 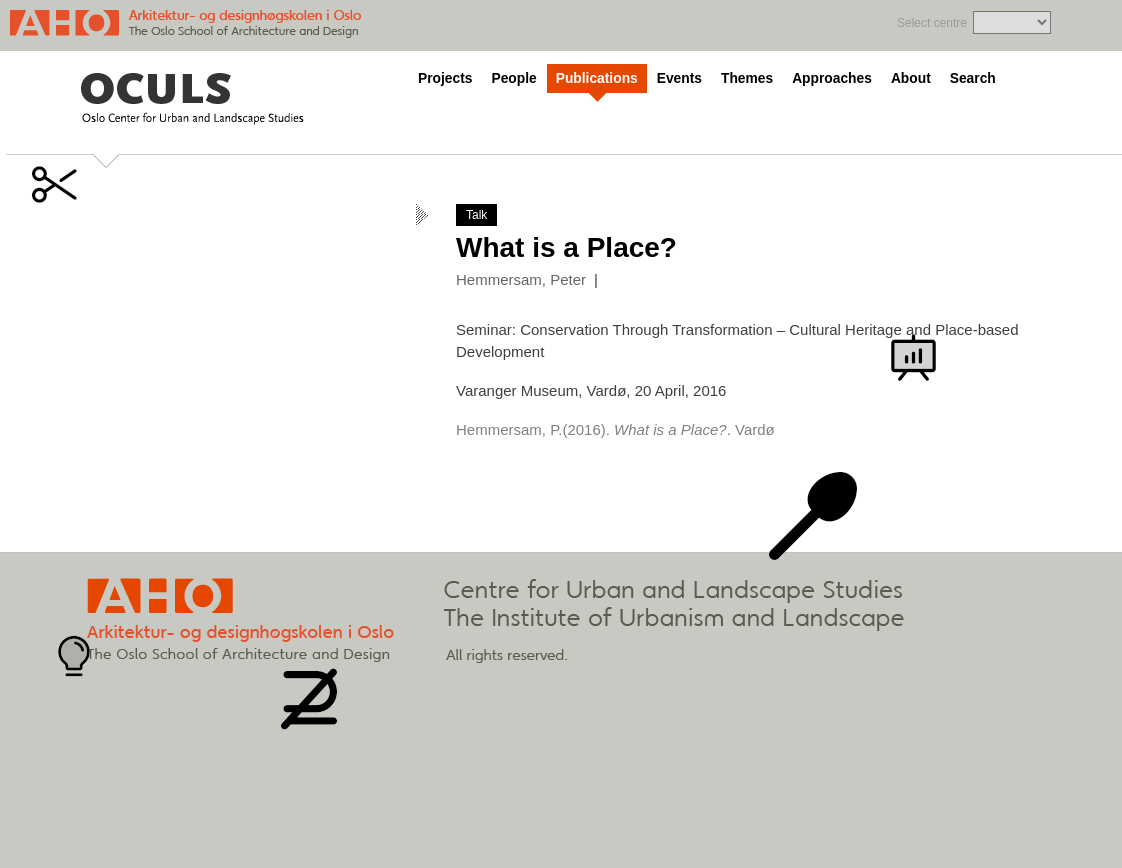 I want to click on access tips or helpful suggestions, so click(x=74, y=656).